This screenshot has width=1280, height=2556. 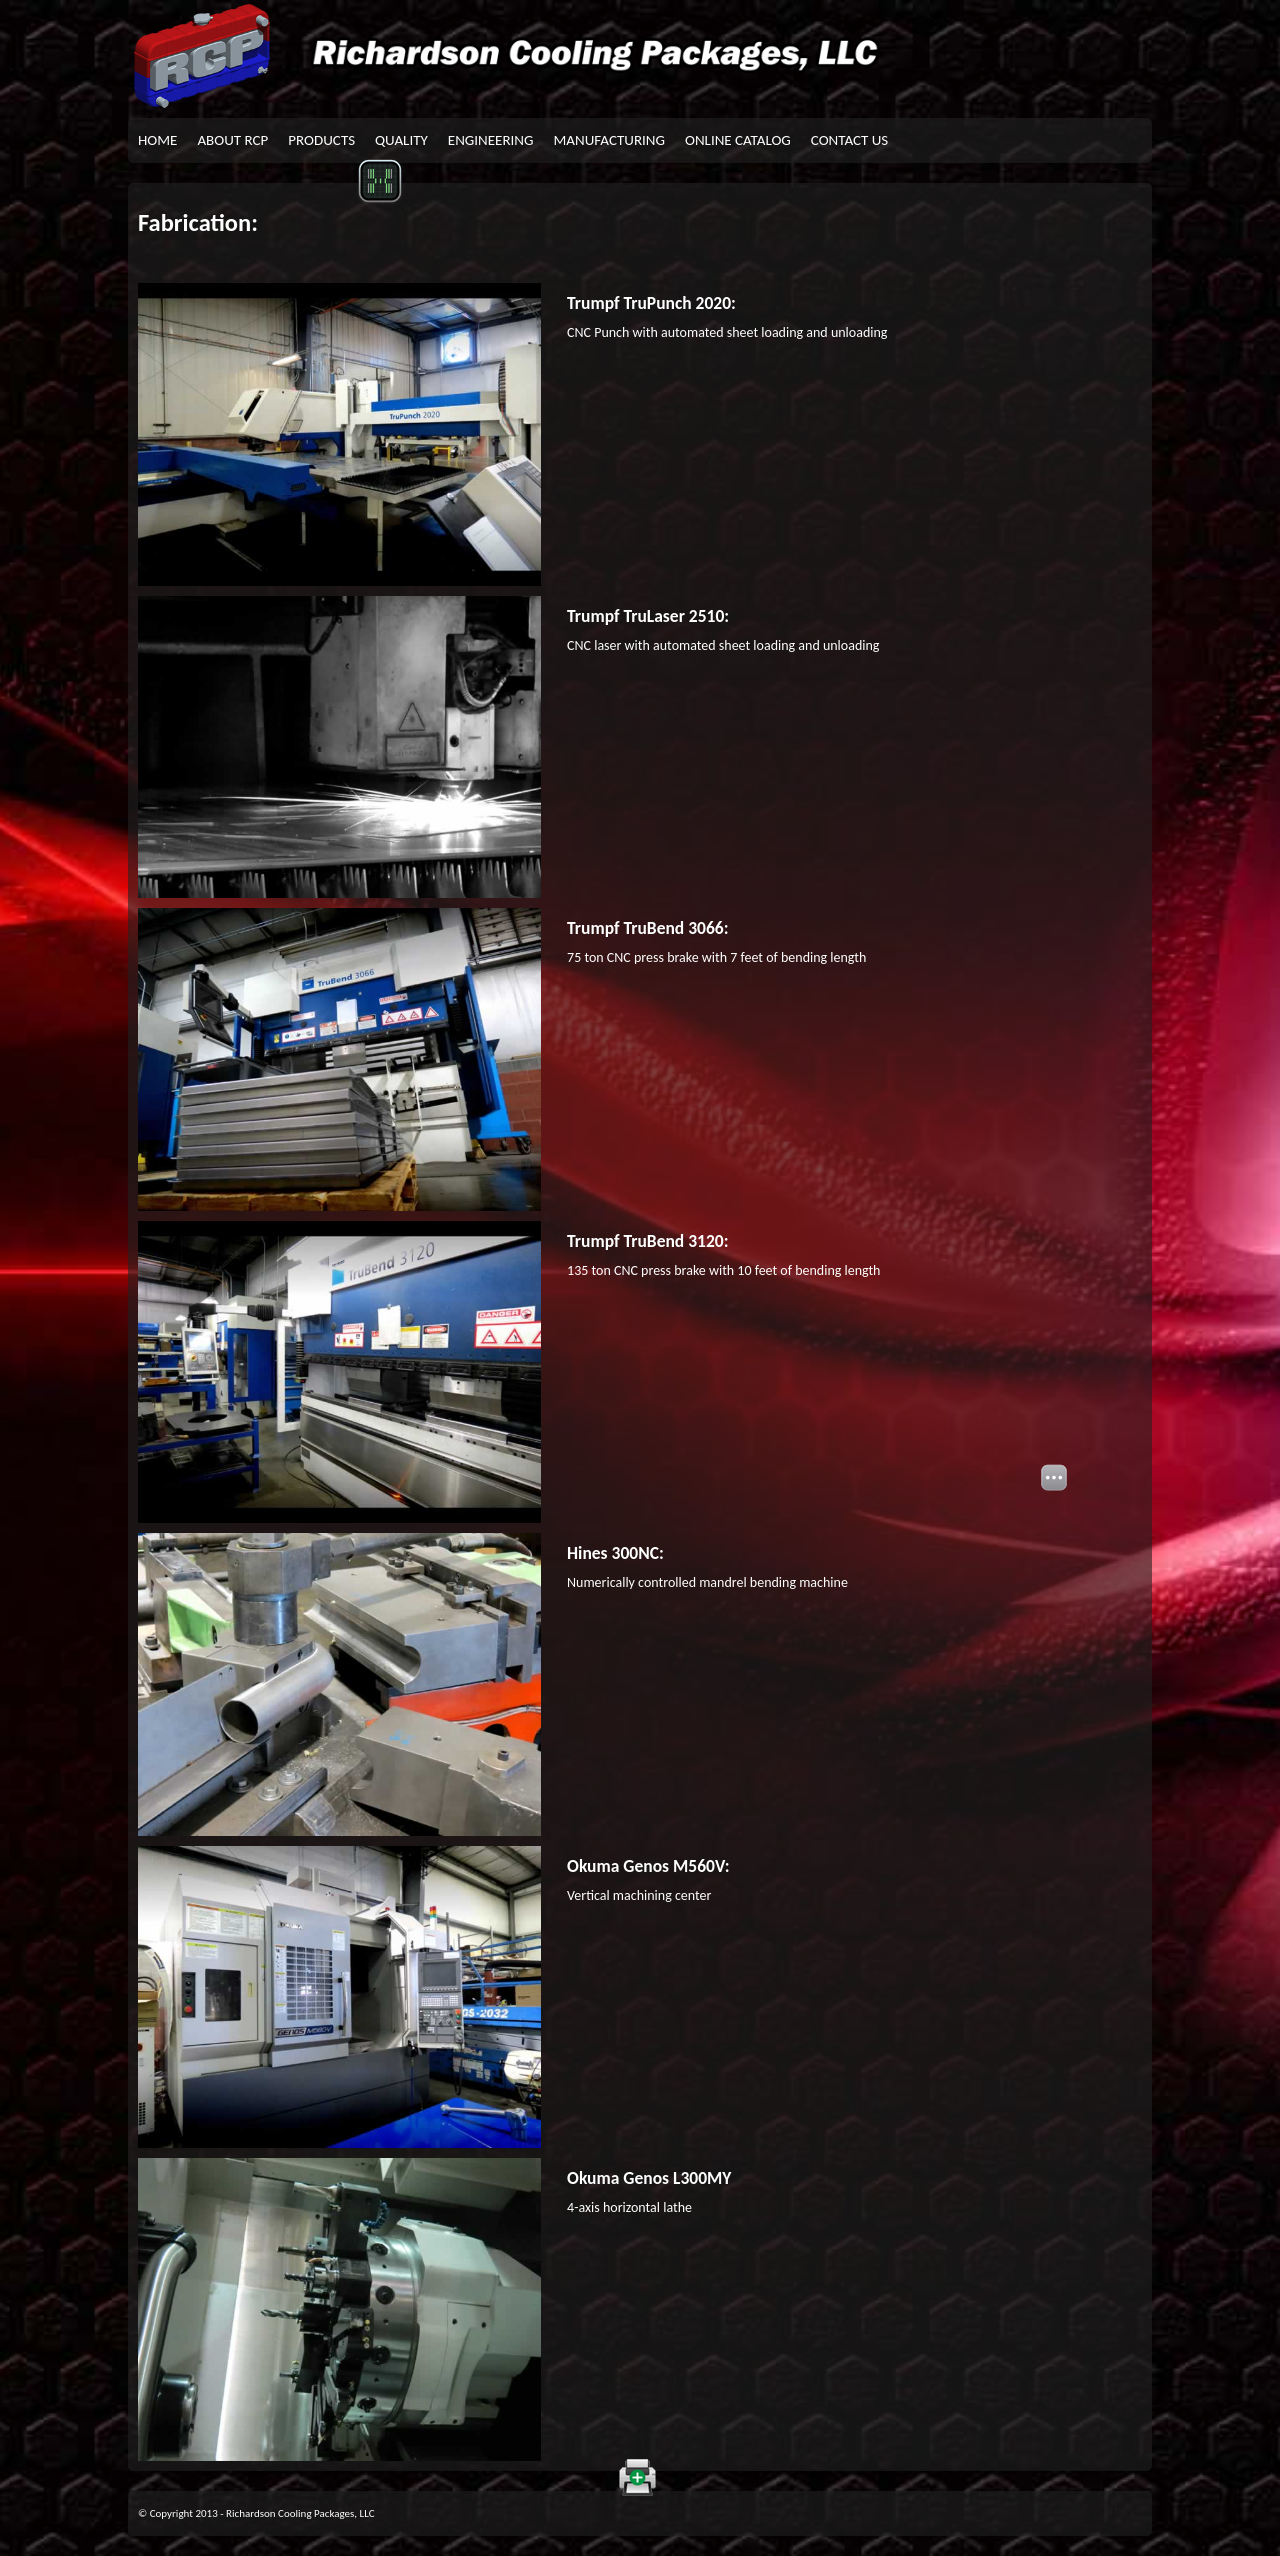 I want to click on add a new printer to your system, so click(x=637, y=2477).